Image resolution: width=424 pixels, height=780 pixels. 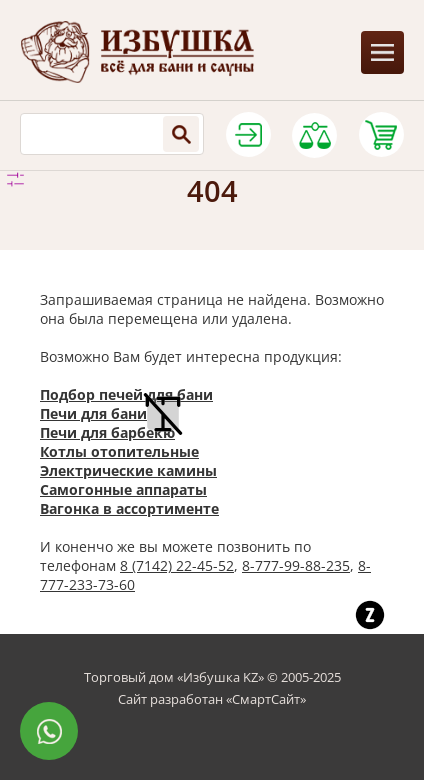 I want to click on disable text formatting, so click(x=163, y=414).